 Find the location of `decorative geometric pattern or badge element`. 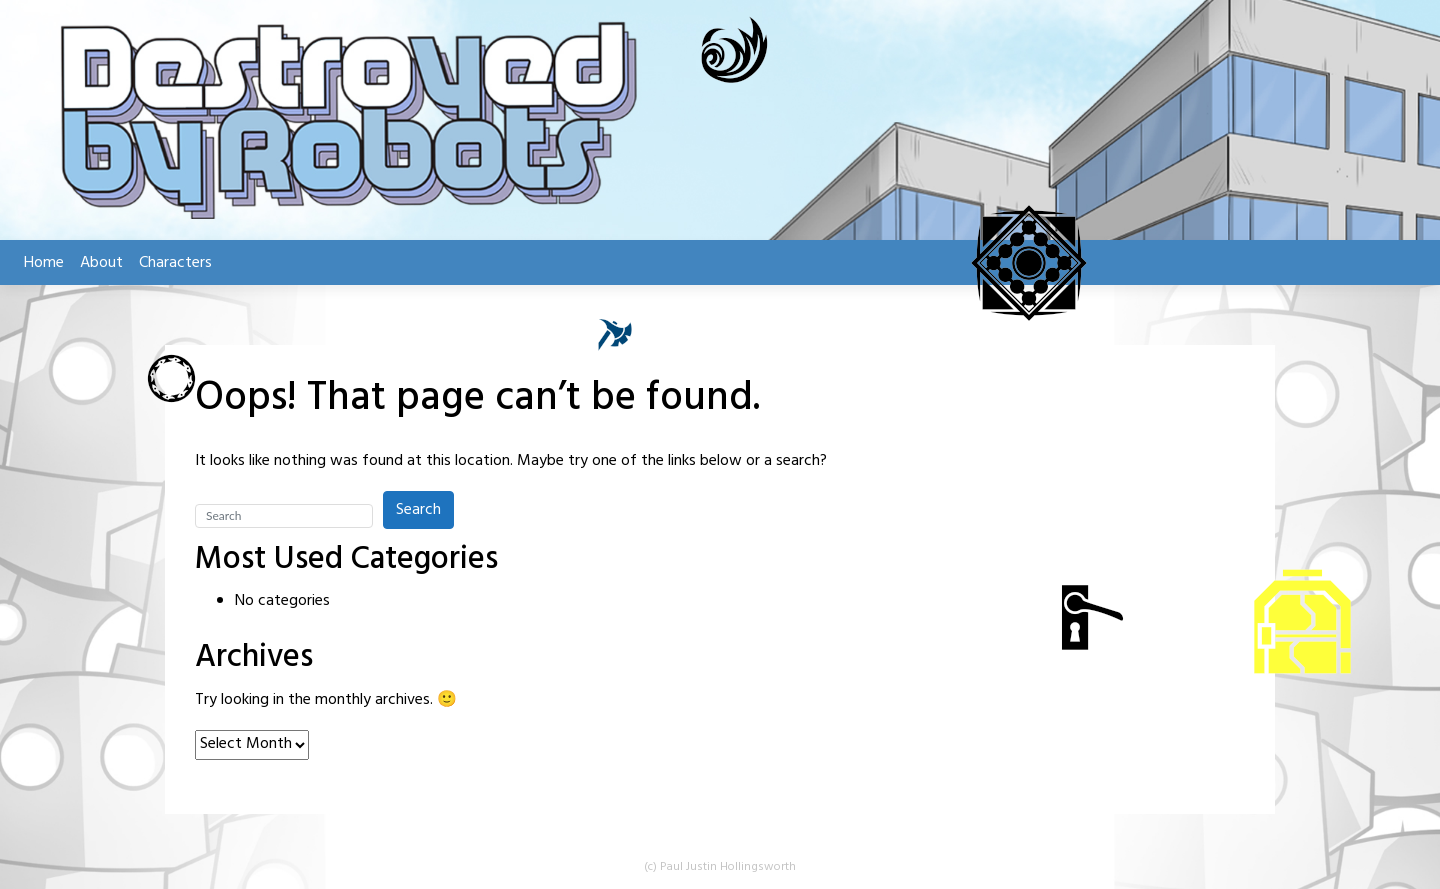

decorative geometric pattern or badge element is located at coordinates (1029, 263).